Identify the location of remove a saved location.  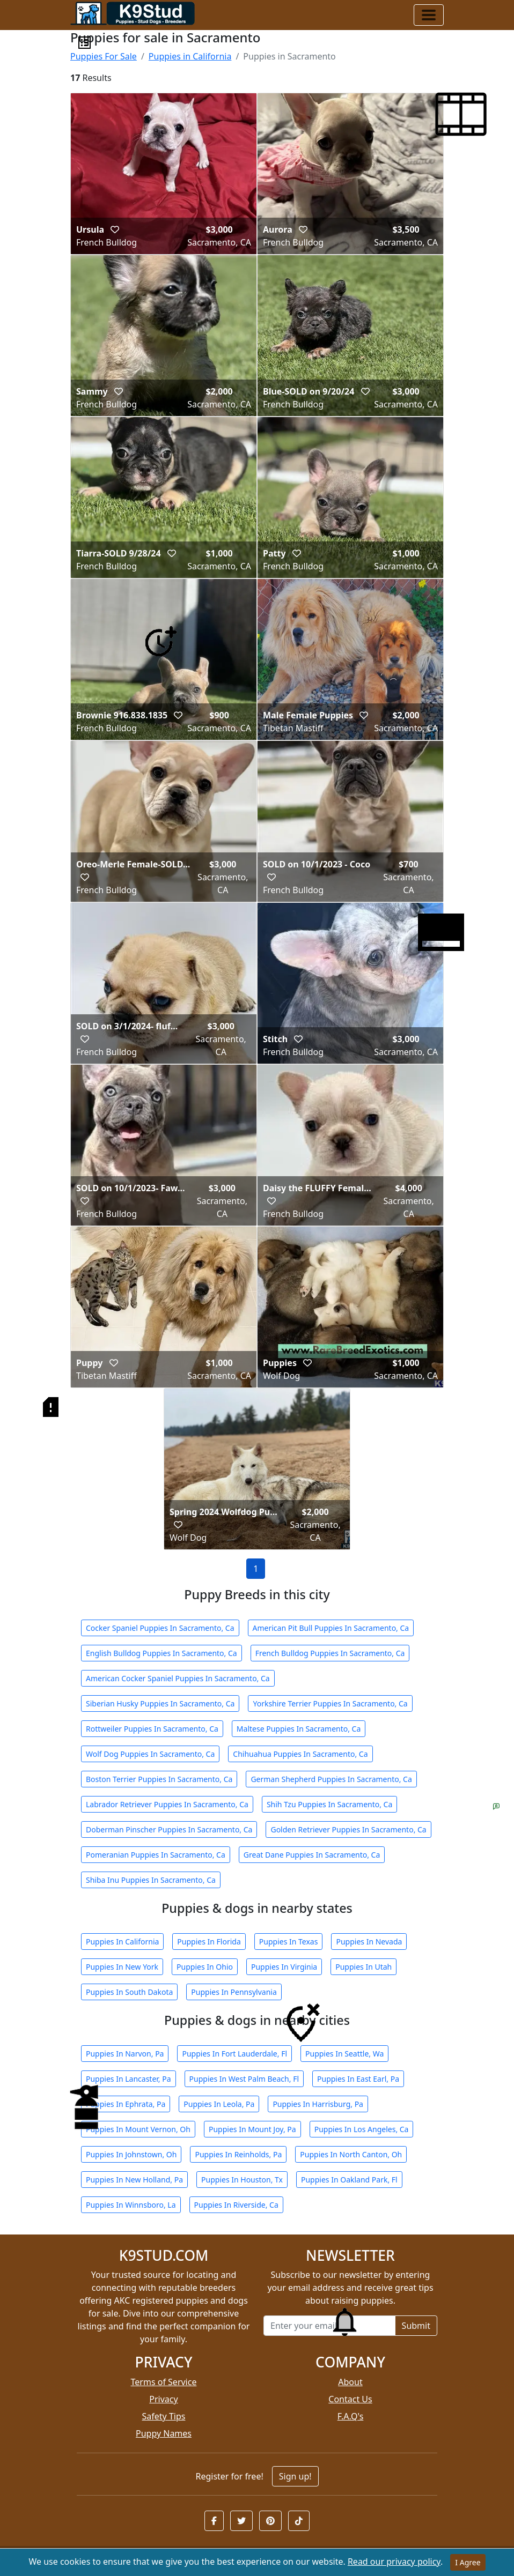
(301, 2022).